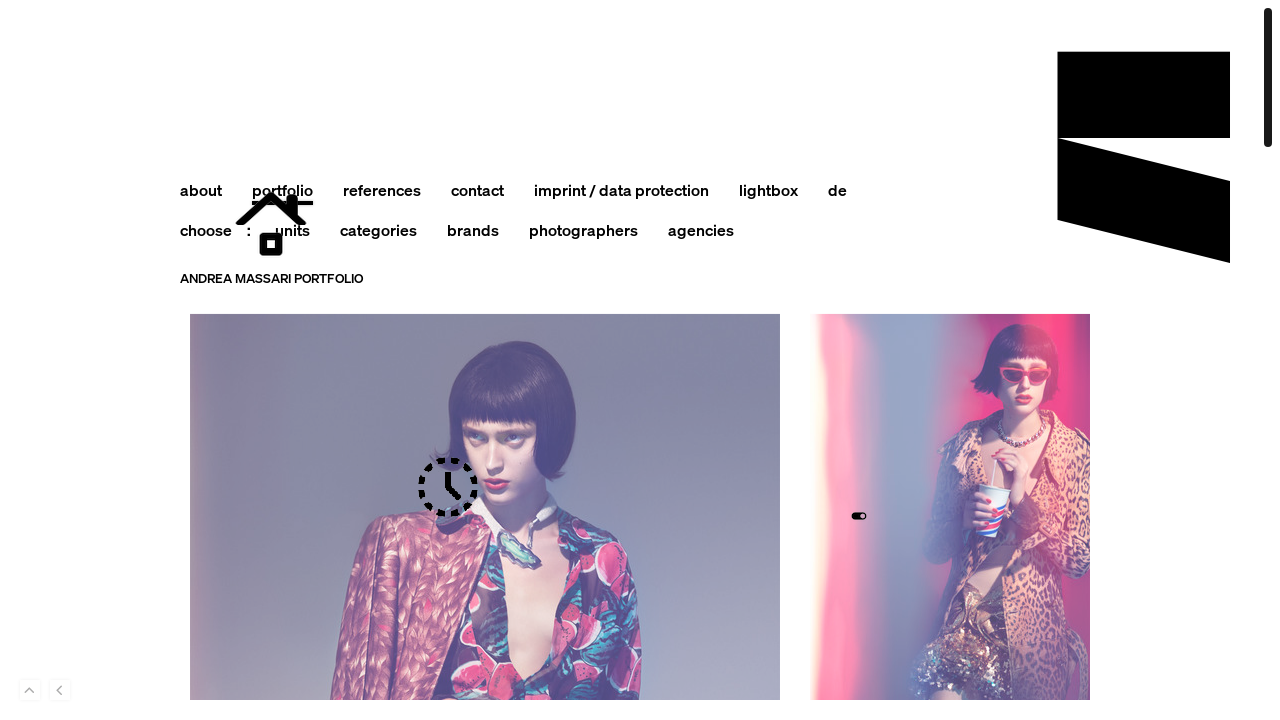 This screenshot has height=720, width=1280. Describe the element at coordinates (271, 225) in the screenshot. I see `access home or housing settings` at that location.